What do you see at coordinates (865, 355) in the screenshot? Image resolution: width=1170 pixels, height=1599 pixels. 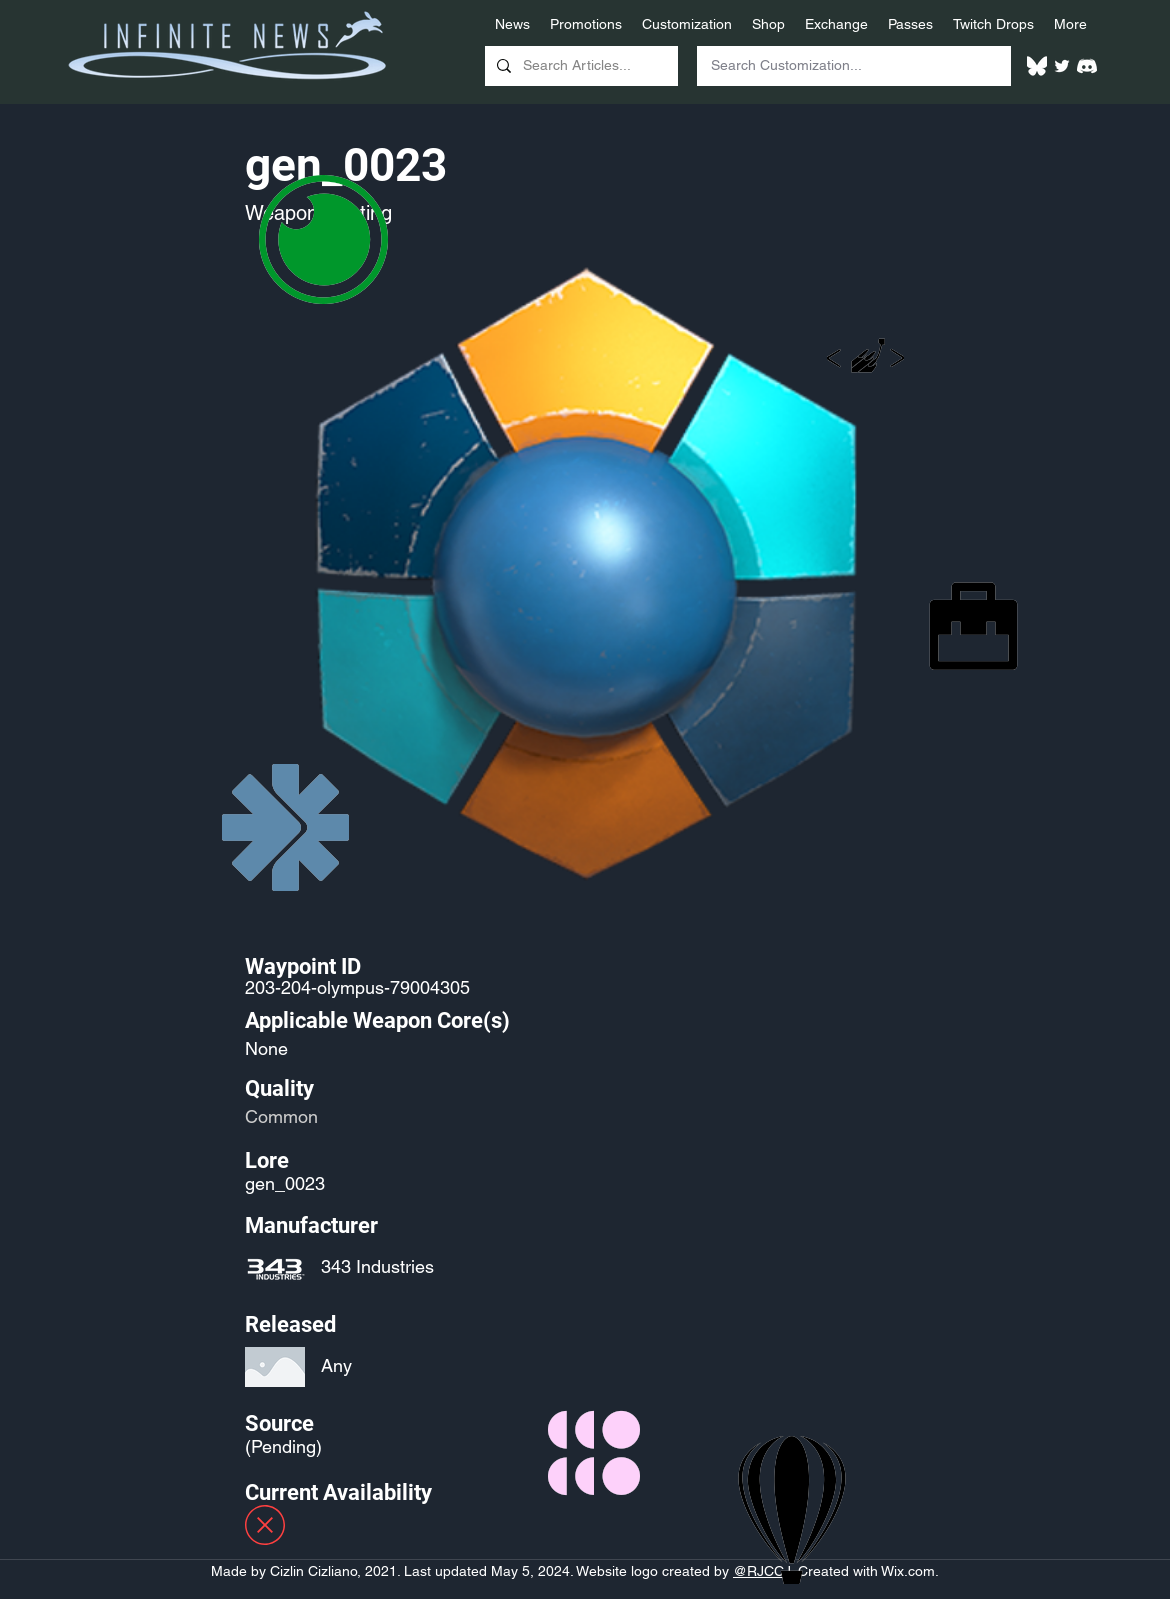 I see `styled-components library logo` at bounding box center [865, 355].